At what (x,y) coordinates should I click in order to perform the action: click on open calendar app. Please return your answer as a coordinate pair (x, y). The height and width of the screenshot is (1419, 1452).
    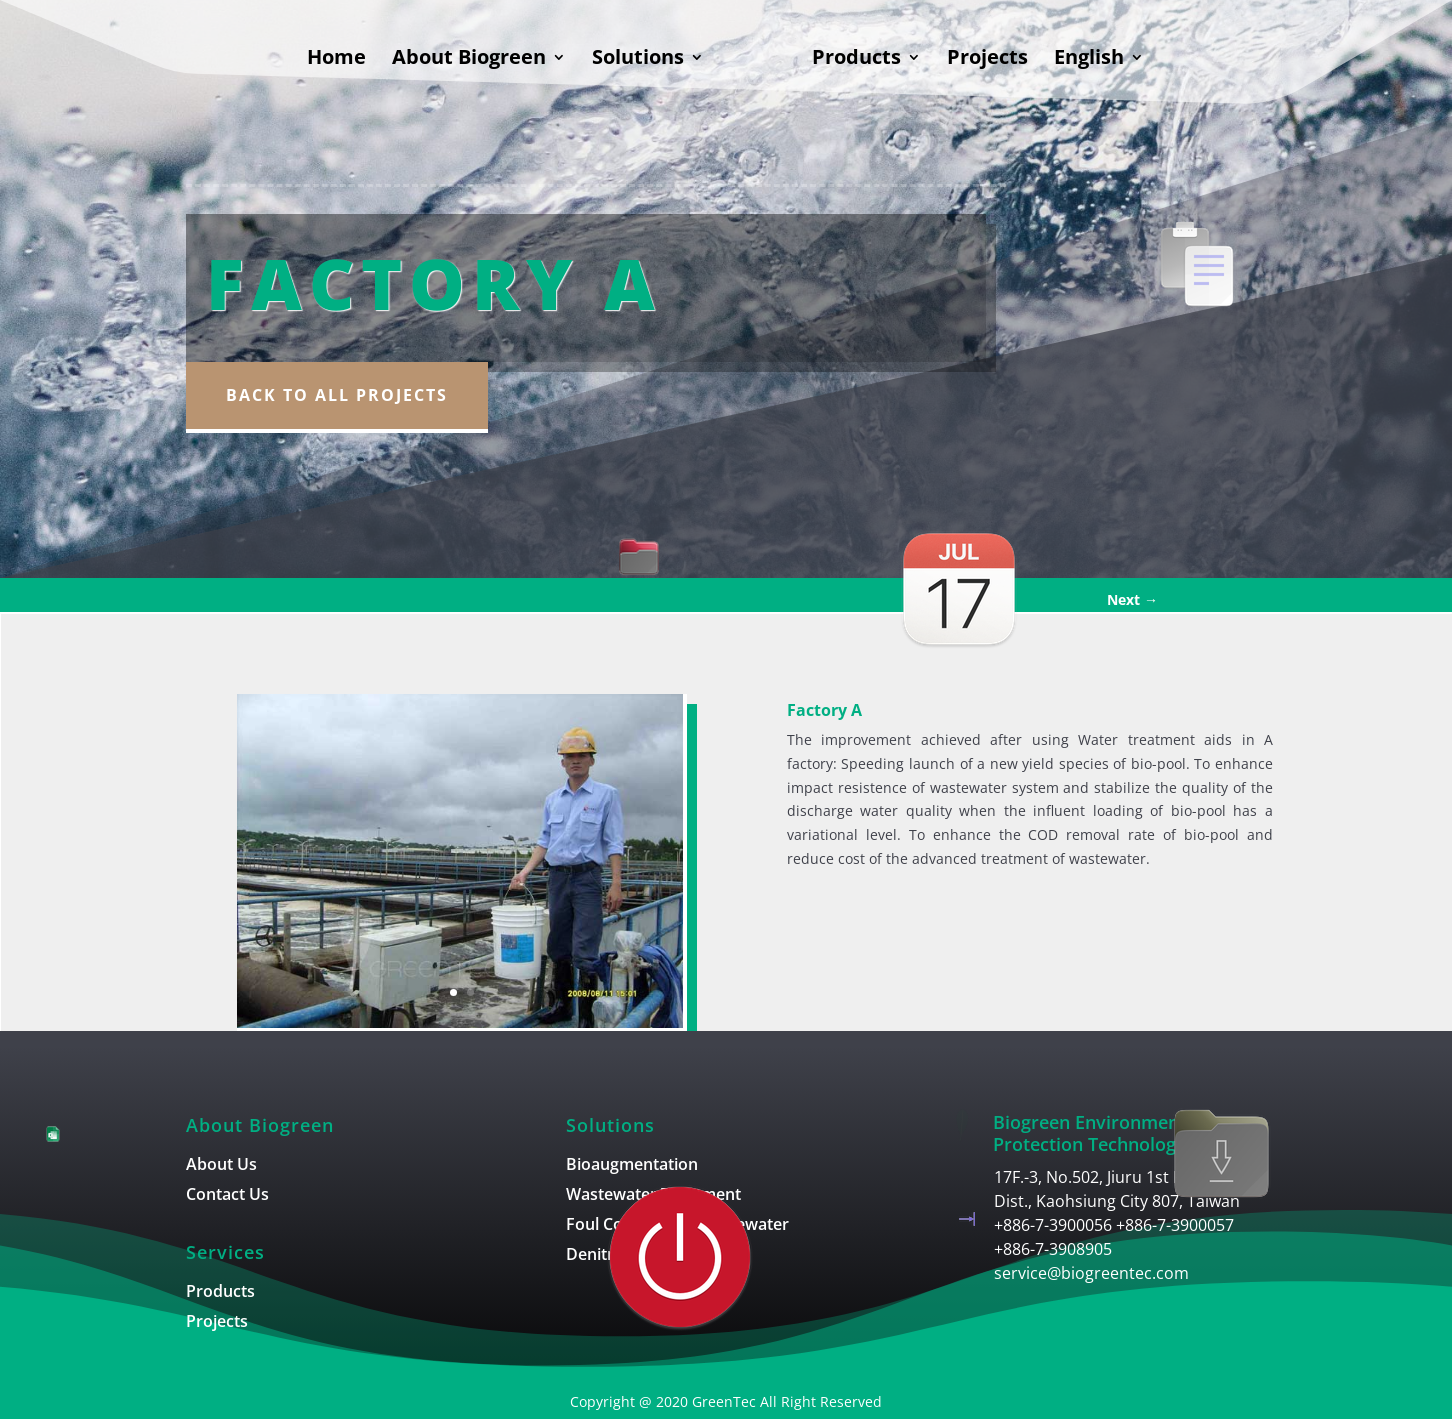
    Looking at the image, I should click on (959, 589).